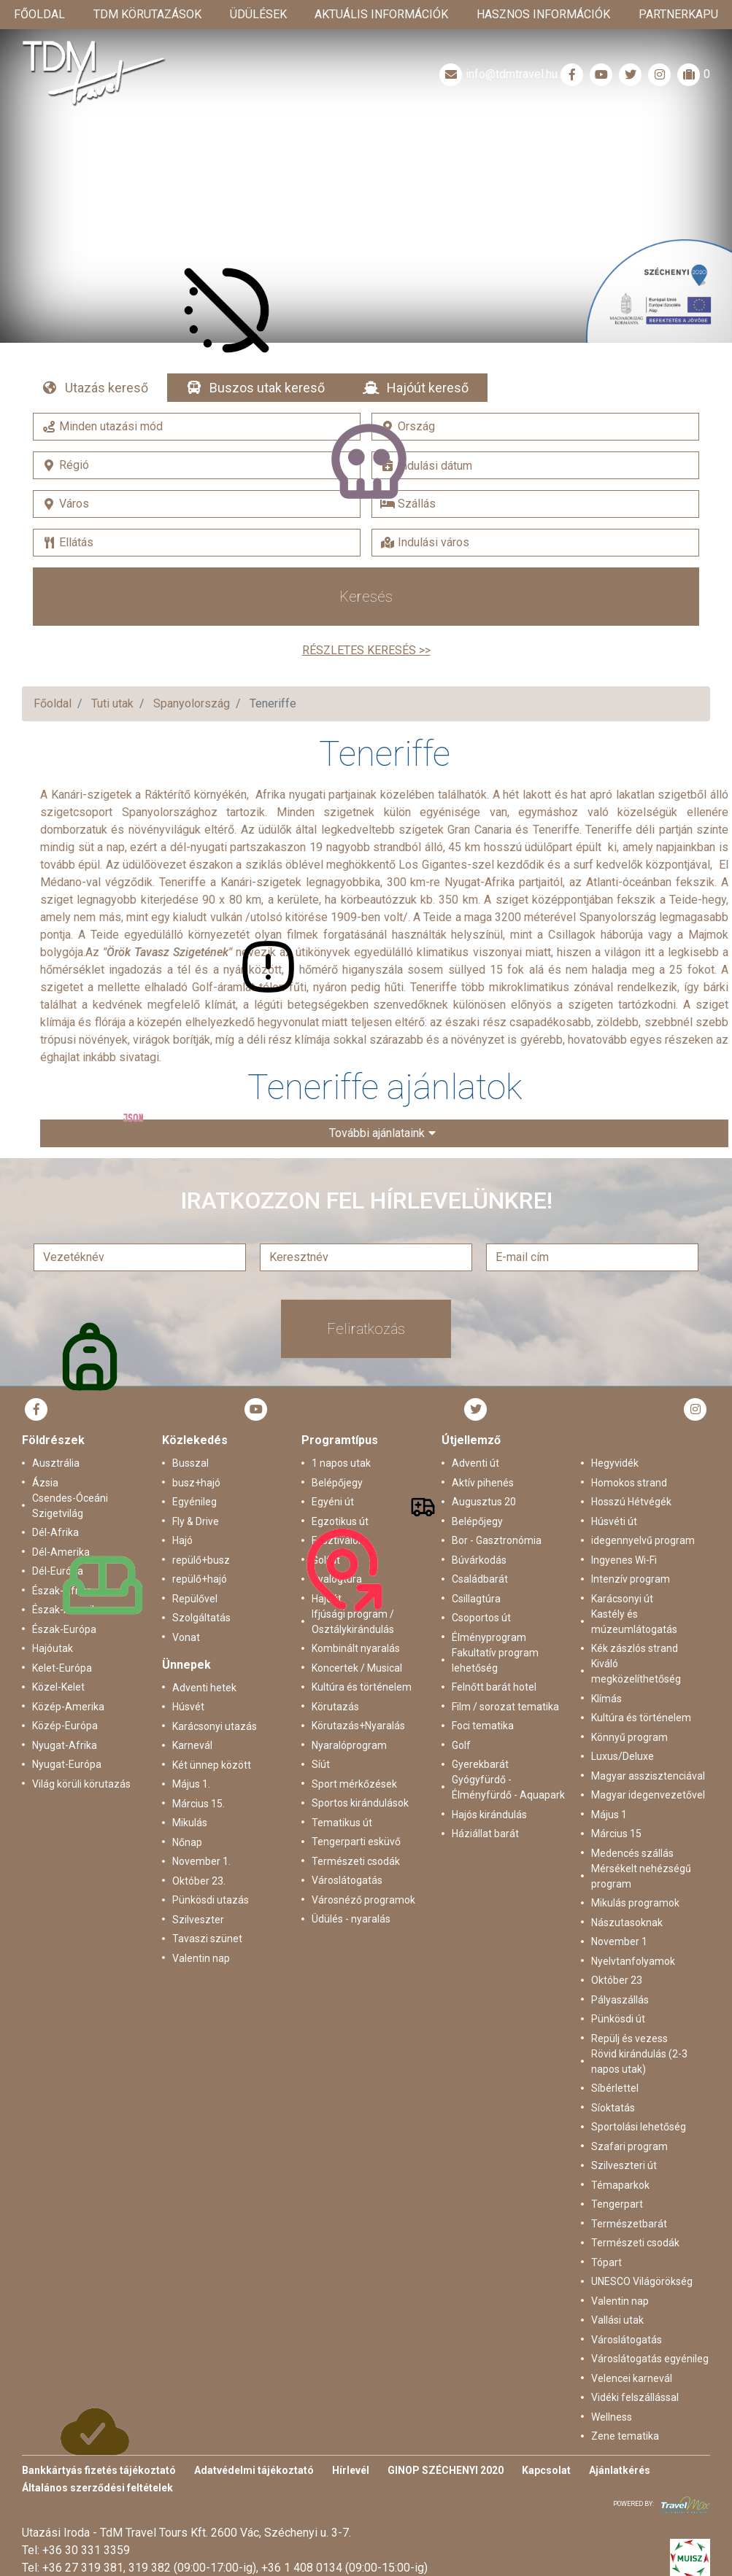 The height and width of the screenshot is (2576, 732). I want to click on file successfully uploaded to cloud storage, so click(95, 2432).